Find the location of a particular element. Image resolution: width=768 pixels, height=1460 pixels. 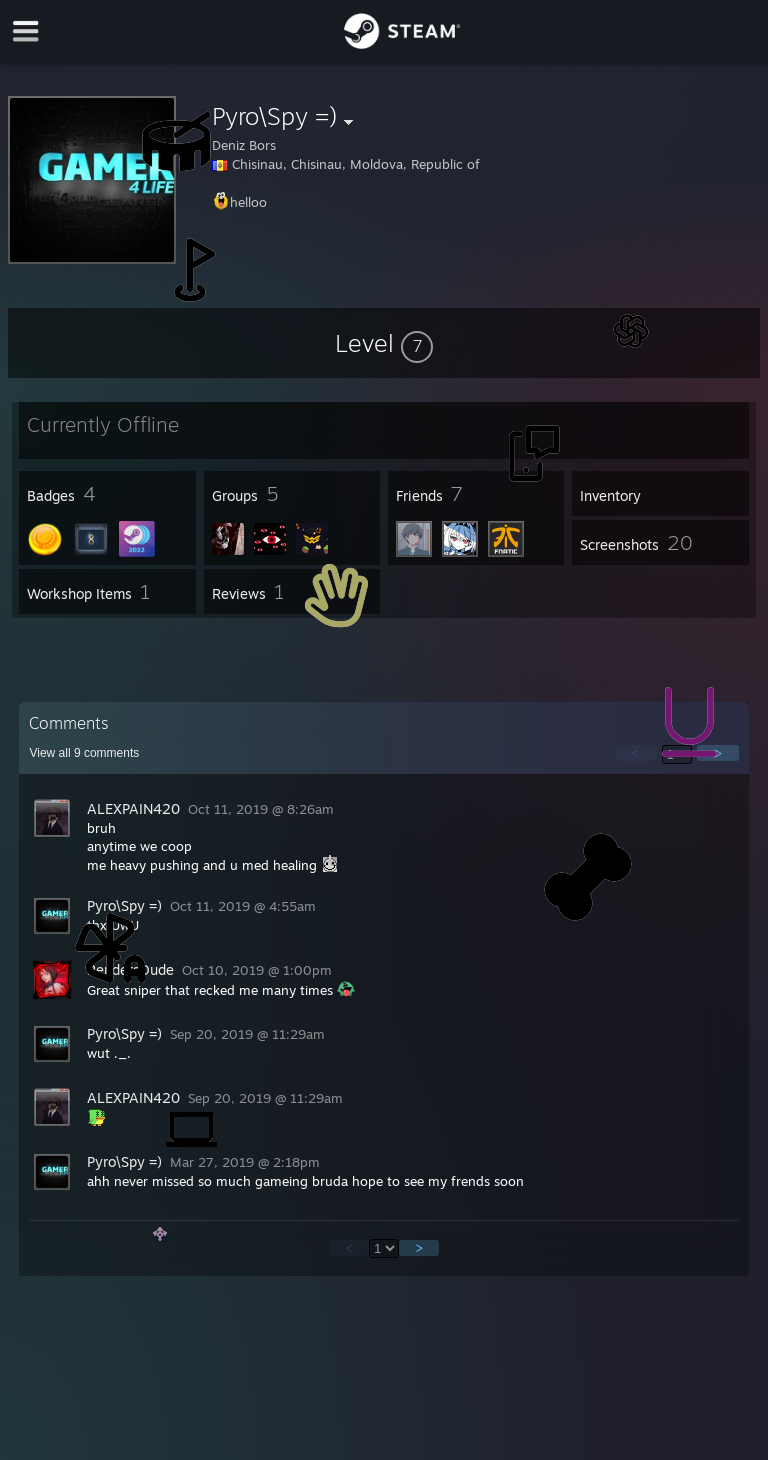

access pet-related features or settings is located at coordinates (588, 877).